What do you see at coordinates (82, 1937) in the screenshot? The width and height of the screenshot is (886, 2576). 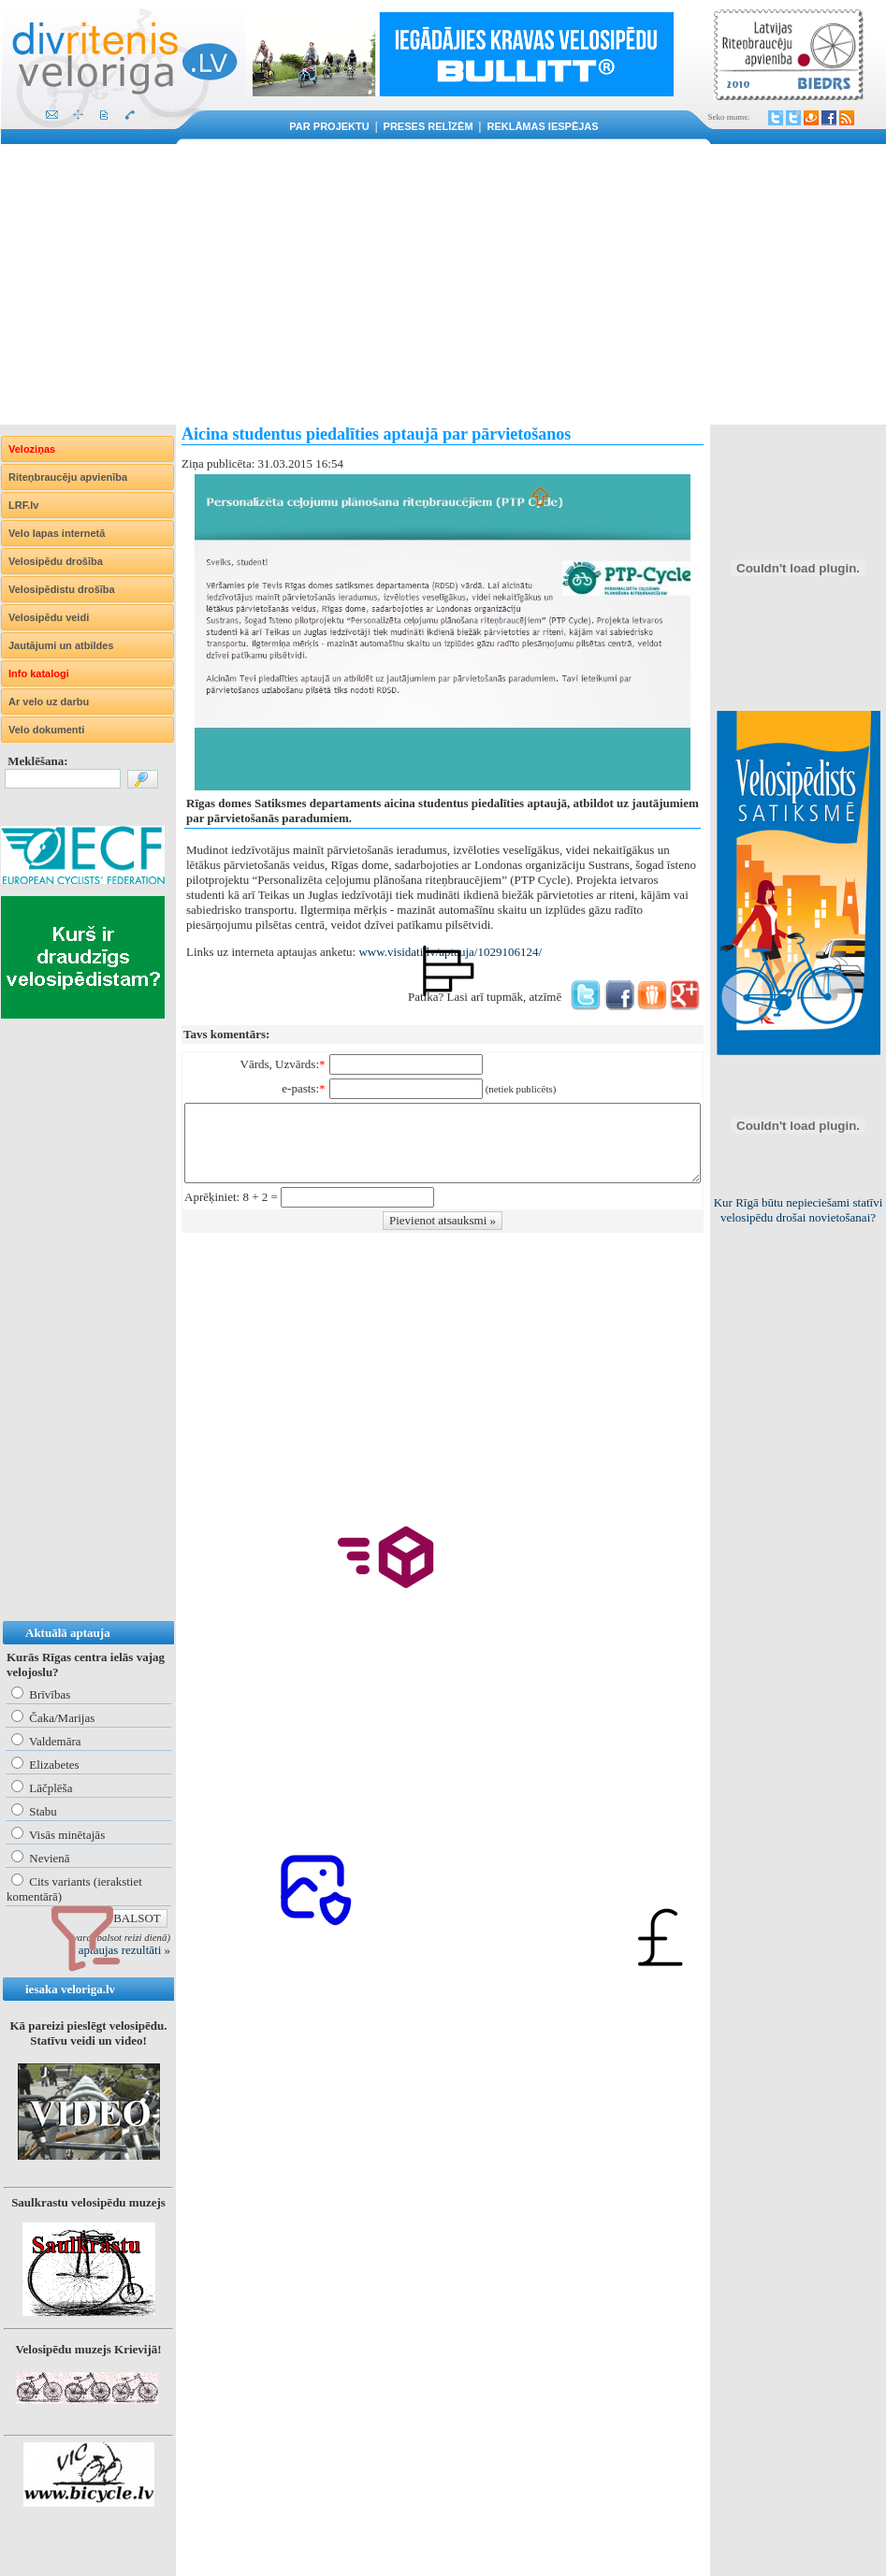 I see `remove a filter from current view` at bounding box center [82, 1937].